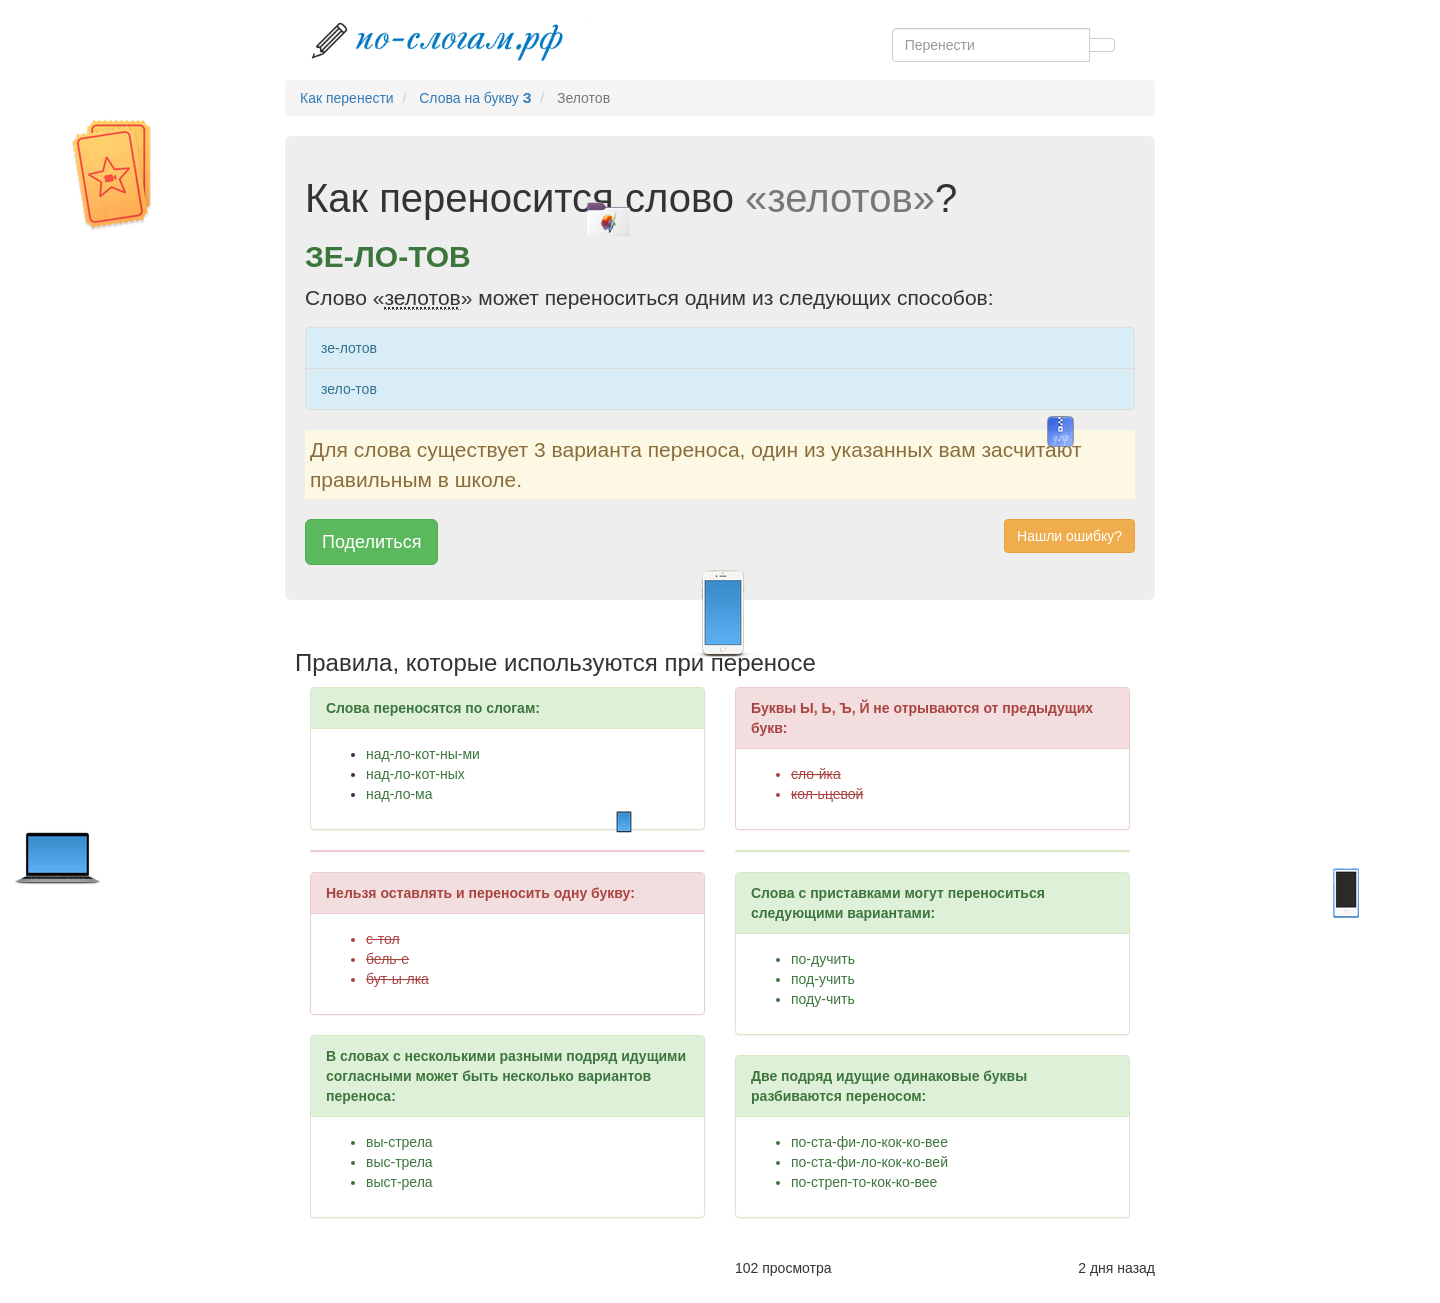 The height and width of the screenshot is (1303, 1440). What do you see at coordinates (723, 614) in the screenshot?
I see `indicates a connected iPhone device` at bounding box center [723, 614].